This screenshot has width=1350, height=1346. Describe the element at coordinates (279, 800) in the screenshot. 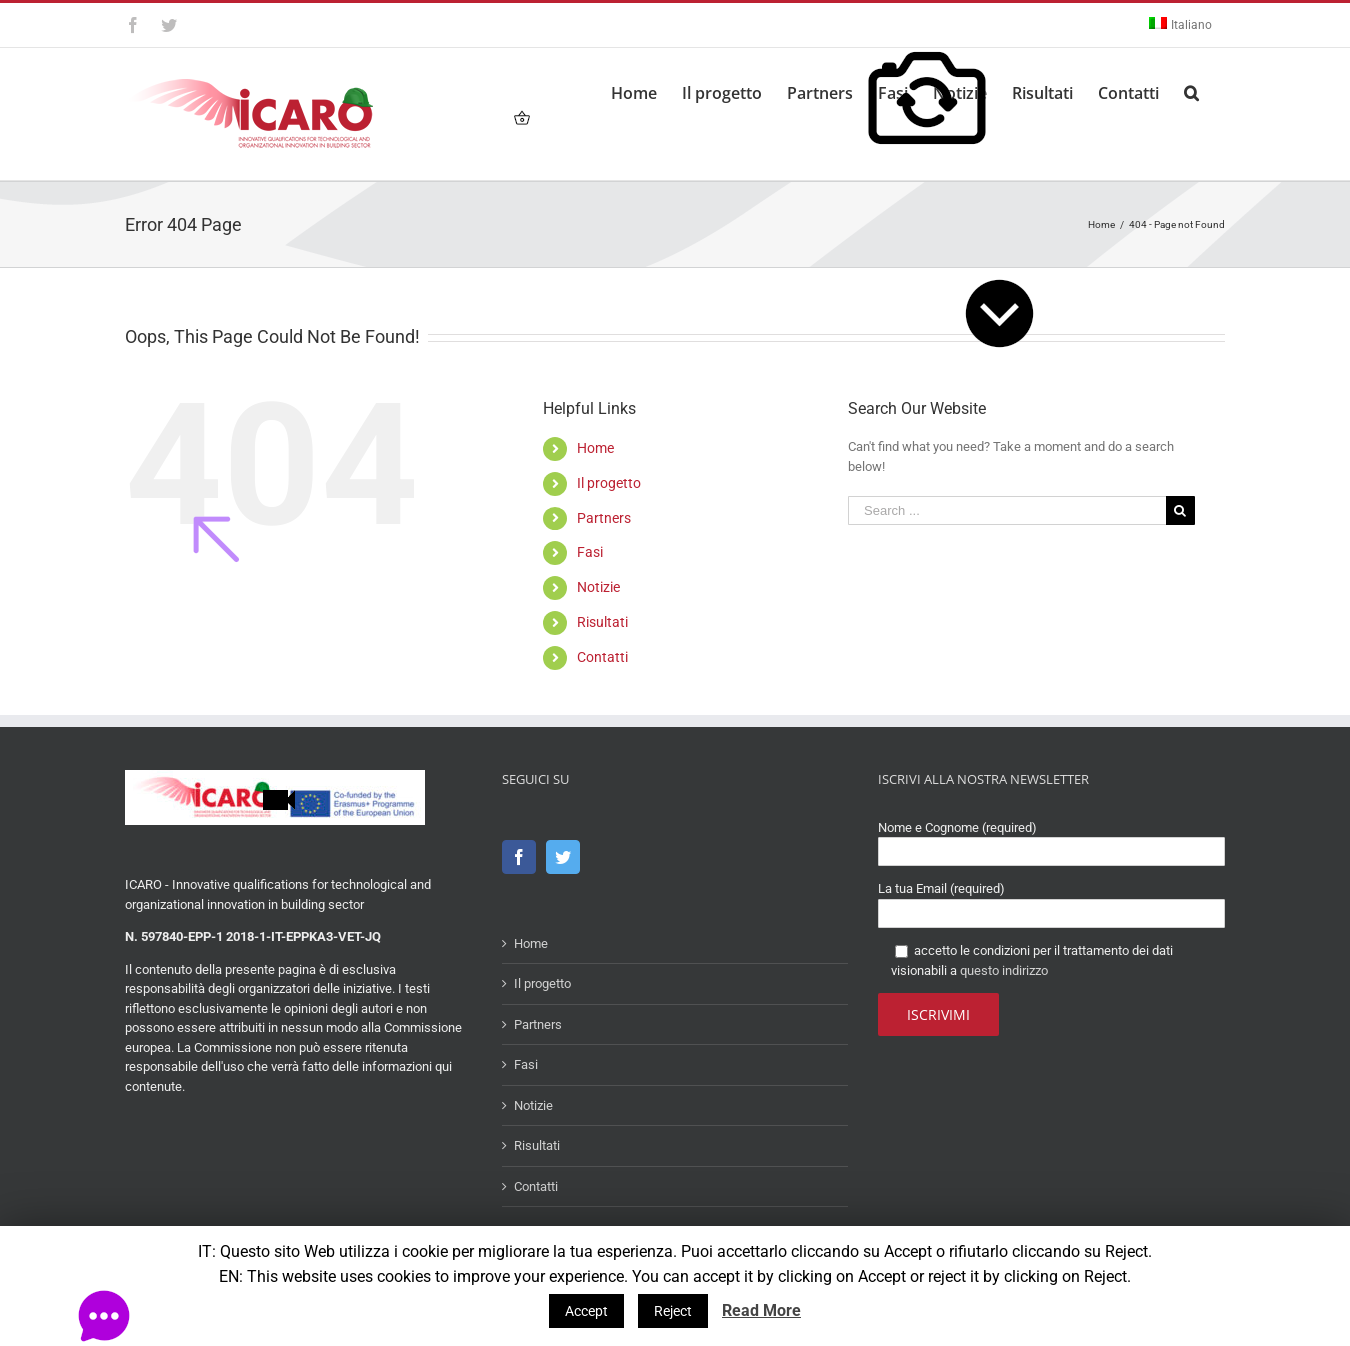

I see `start a video call` at that location.